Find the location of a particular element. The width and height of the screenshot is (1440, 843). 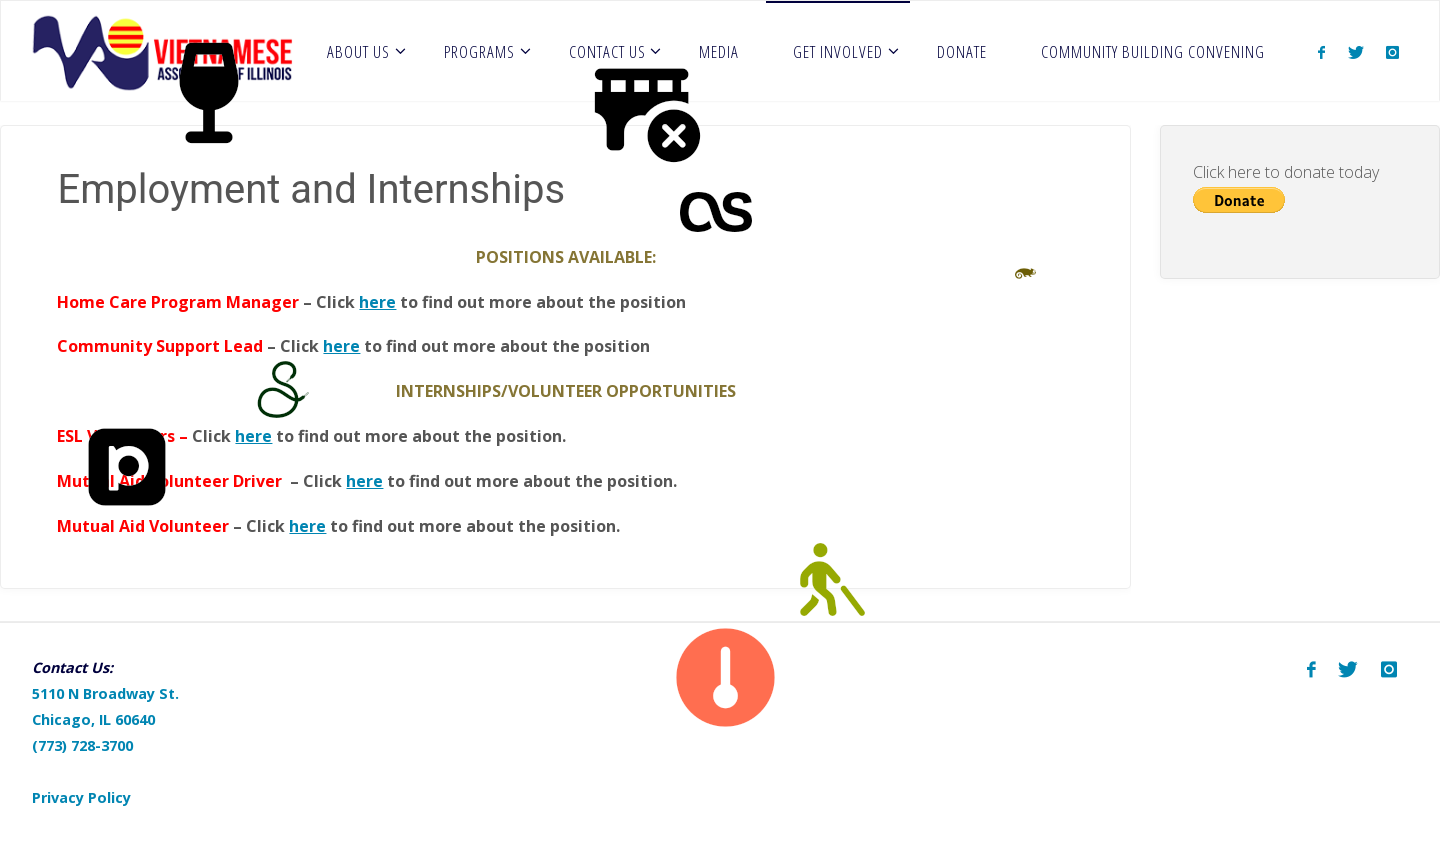

shoelace web components library logo is located at coordinates (282, 389).